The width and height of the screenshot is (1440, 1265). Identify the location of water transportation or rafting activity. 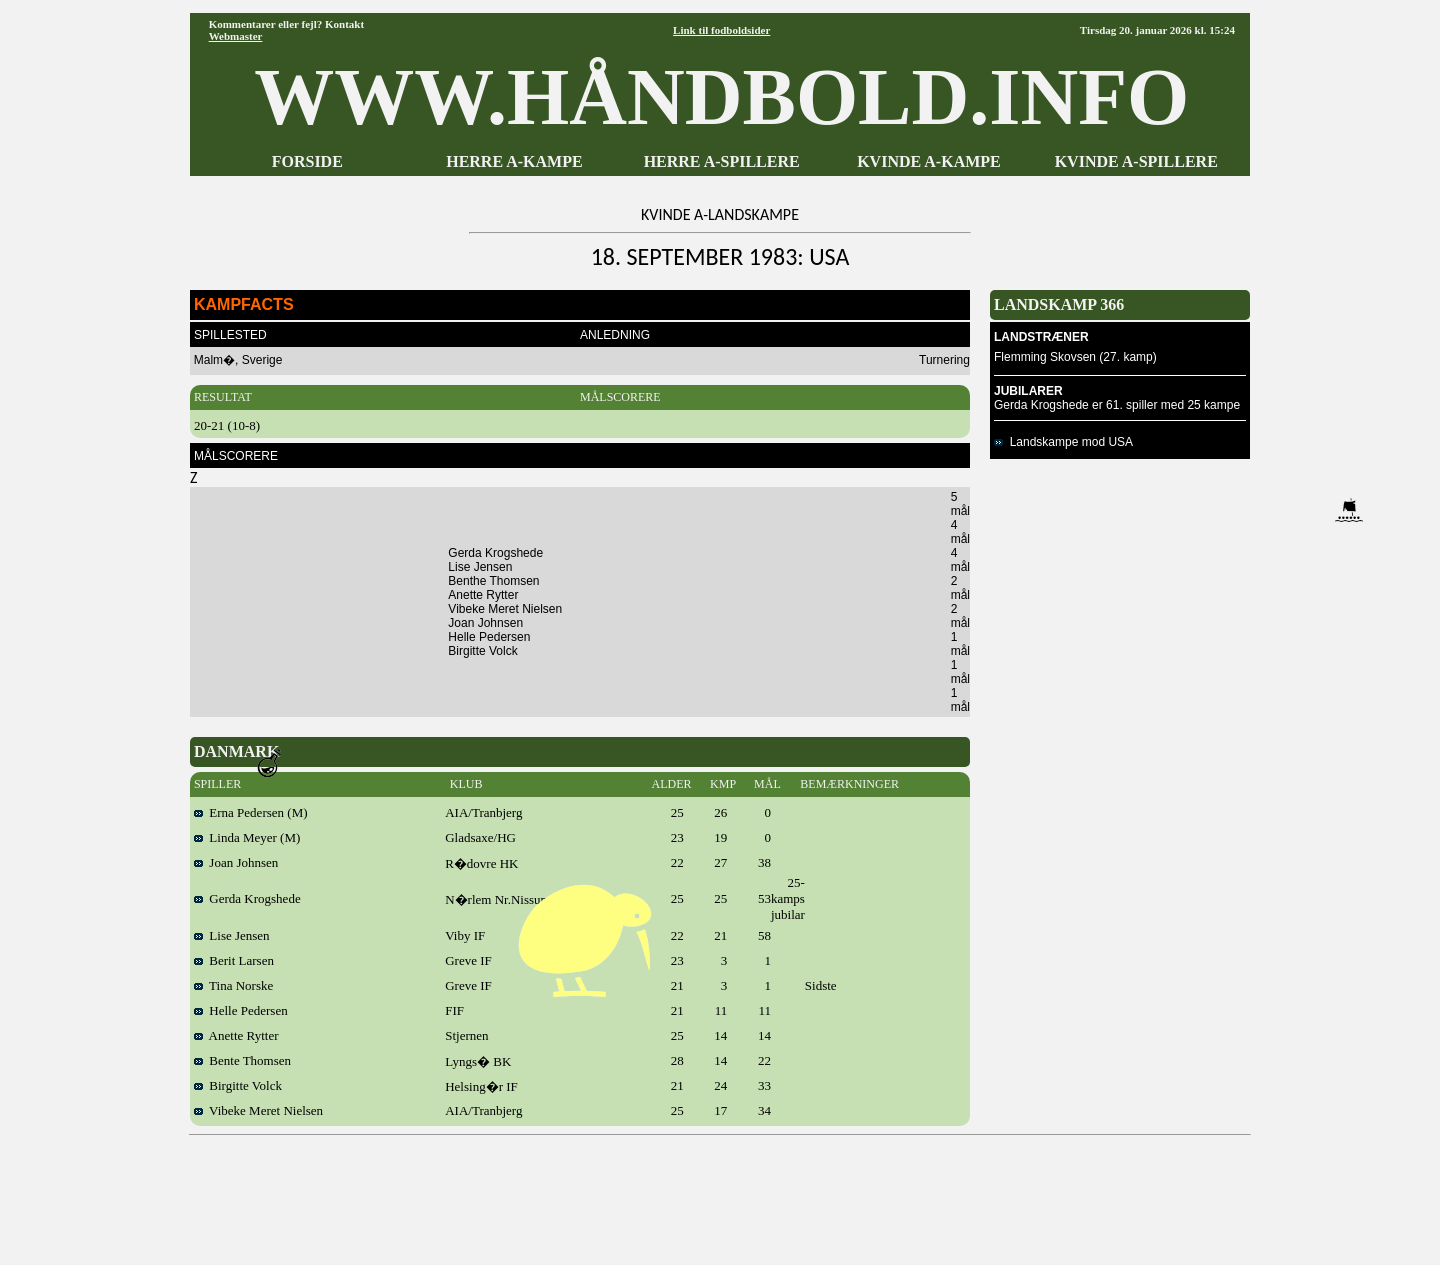
(1349, 510).